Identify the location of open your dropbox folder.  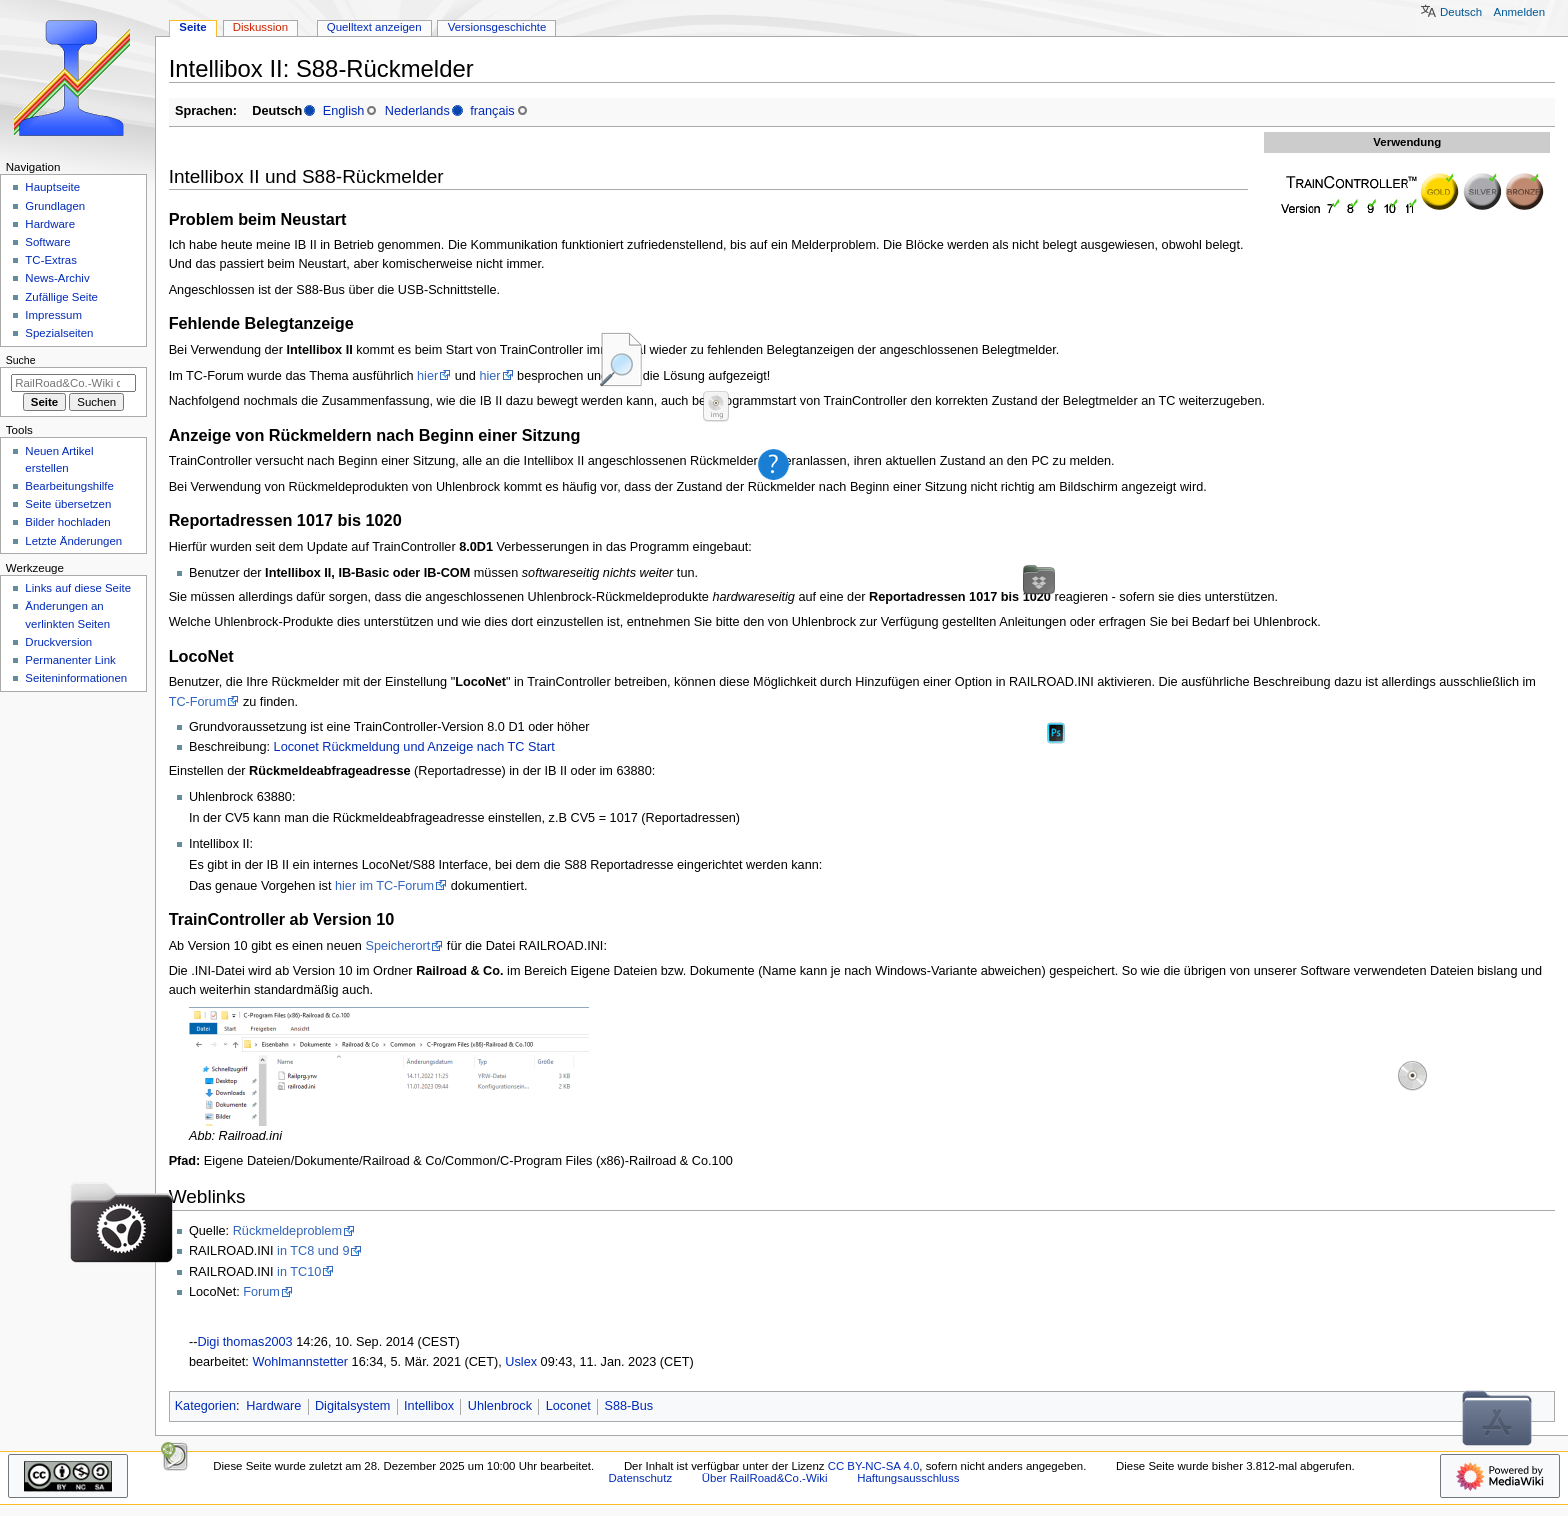
(1039, 579).